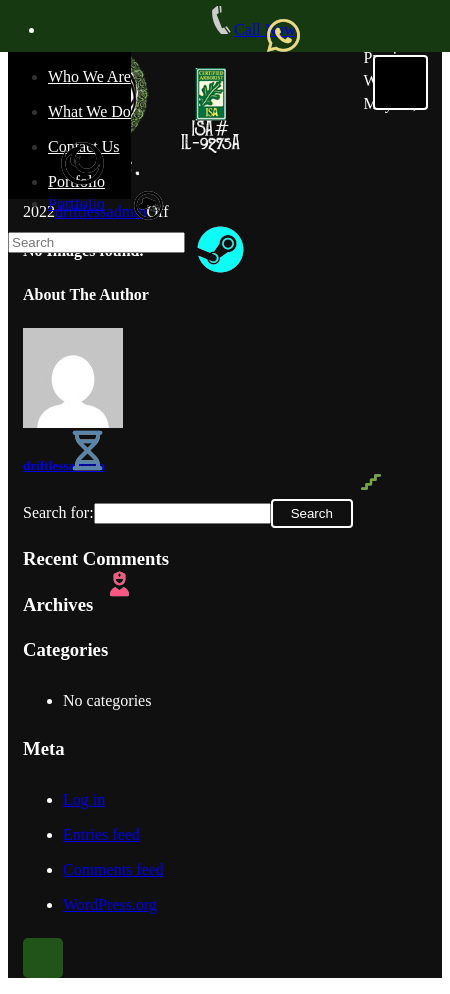 Image resolution: width=450 pixels, height=994 pixels. Describe the element at coordinates (371, 482) in the screenshot. I see `indicates stairs or stairwell access` at that location.